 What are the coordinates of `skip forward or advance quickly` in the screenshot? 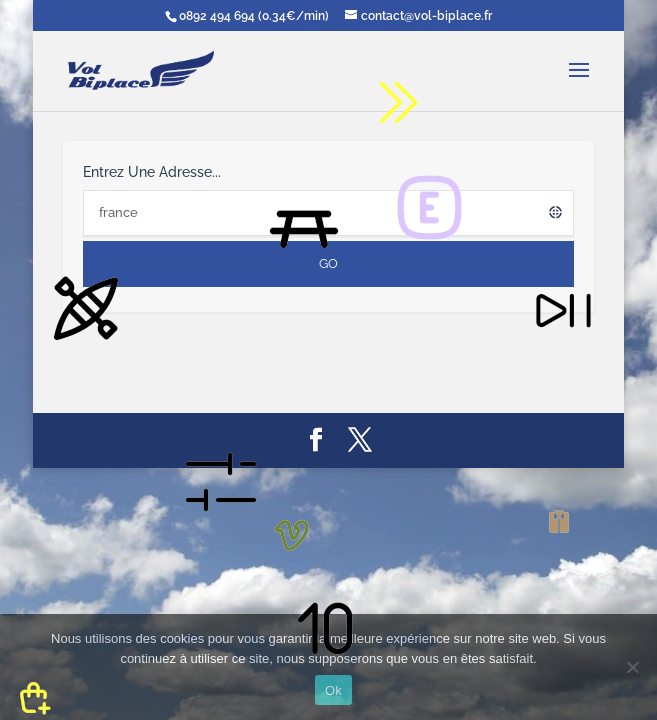 It's located at (398, 102).